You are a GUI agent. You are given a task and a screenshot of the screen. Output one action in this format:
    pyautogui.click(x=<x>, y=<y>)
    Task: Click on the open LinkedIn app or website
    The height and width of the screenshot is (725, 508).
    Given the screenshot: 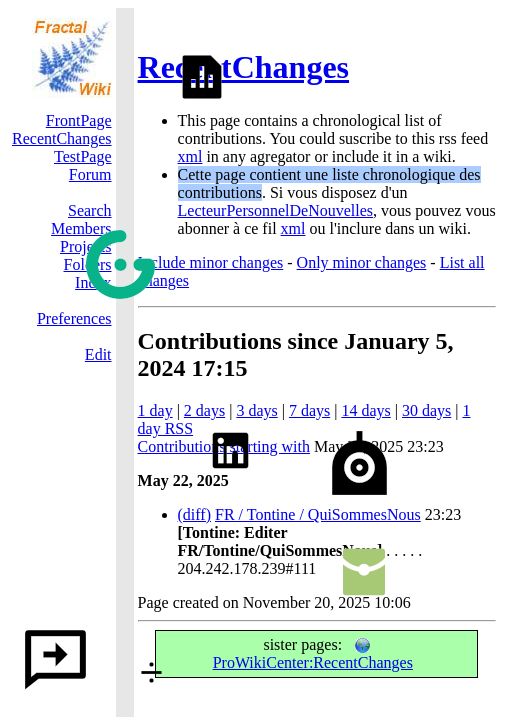 What is the action you would take?
    pyautogui.click(x=230, y=450)
    